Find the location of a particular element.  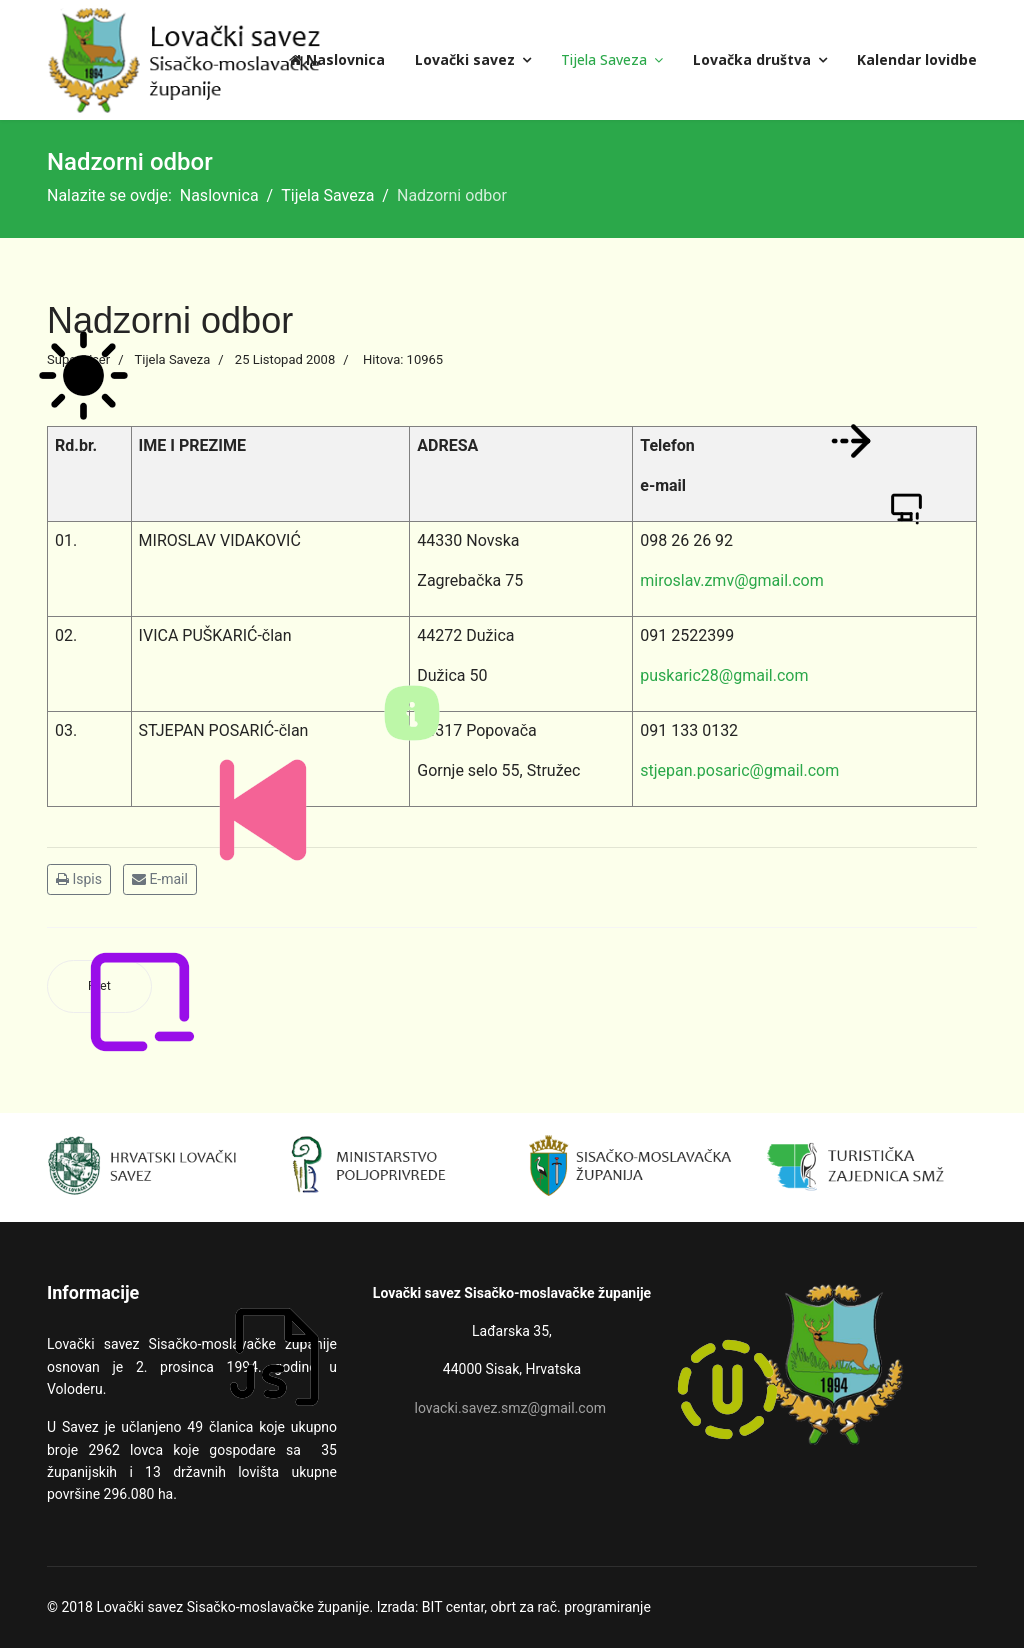

view more information or details is located at coordinates (412, 713).